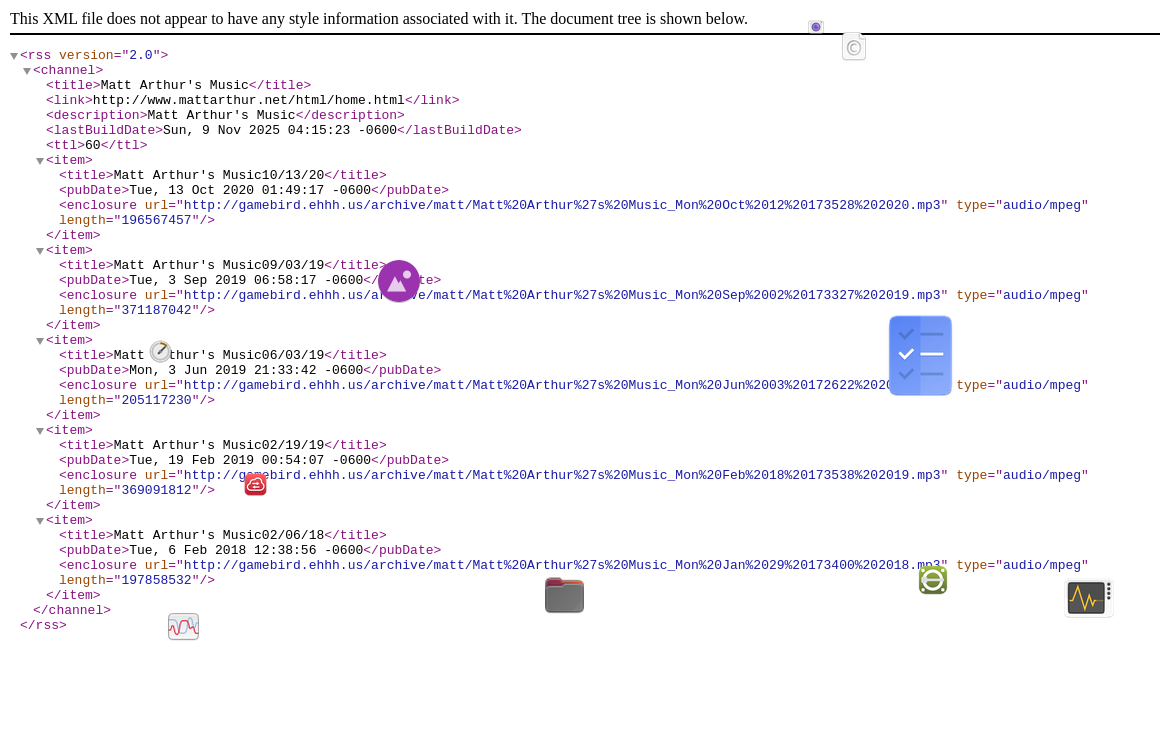 The image size is (1170, 750). Describe the element at coordinates (816, 27) in the screenshot. I see `open cheese webcam application` at that location.